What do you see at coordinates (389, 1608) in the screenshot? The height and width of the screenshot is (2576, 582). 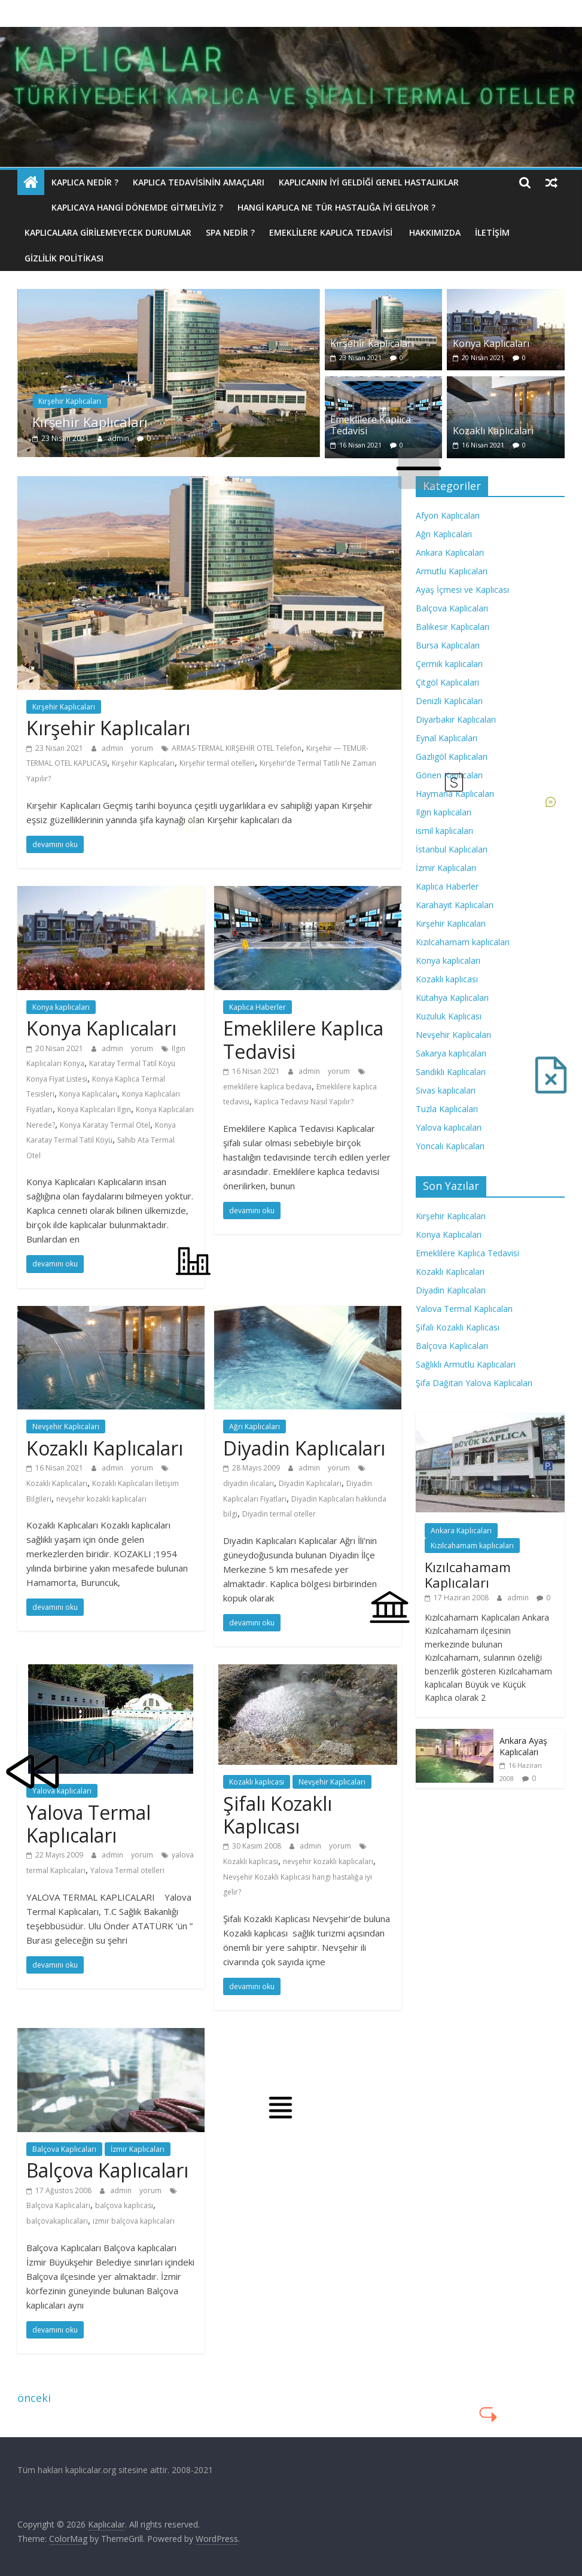 I see `access banking or financial services` at bounding box center [389, 1608].